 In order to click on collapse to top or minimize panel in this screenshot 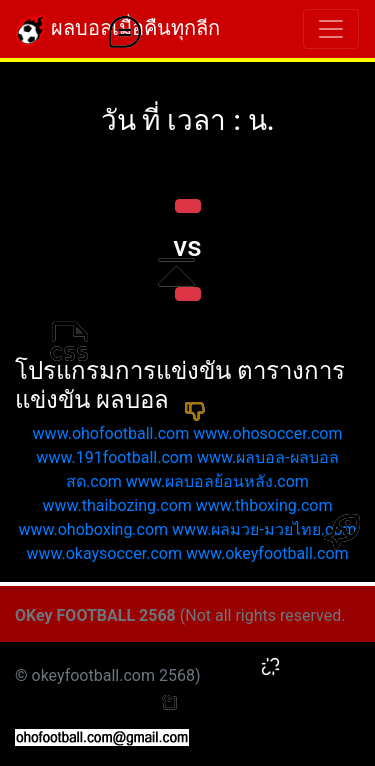, I will do `click(176, 271)`.